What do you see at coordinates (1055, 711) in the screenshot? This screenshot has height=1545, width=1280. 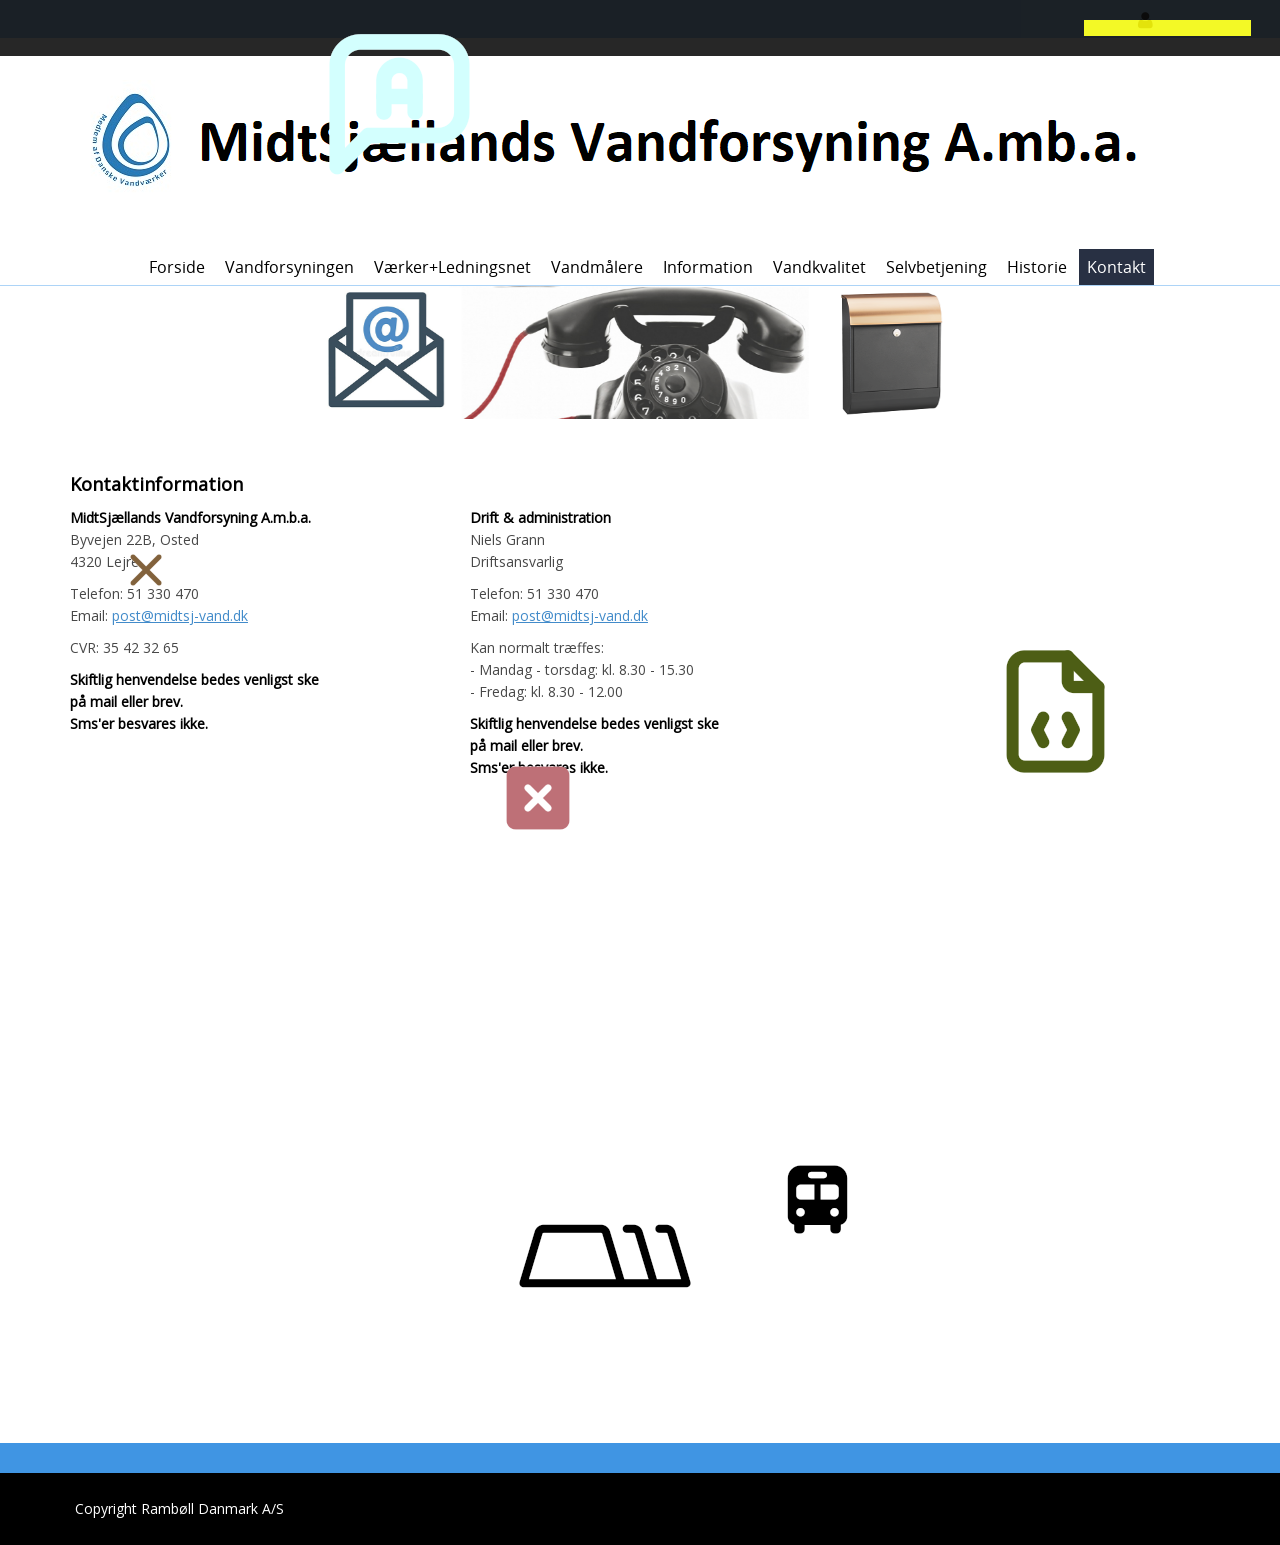 I see `view source code file` at bounding box center [1055, 711].